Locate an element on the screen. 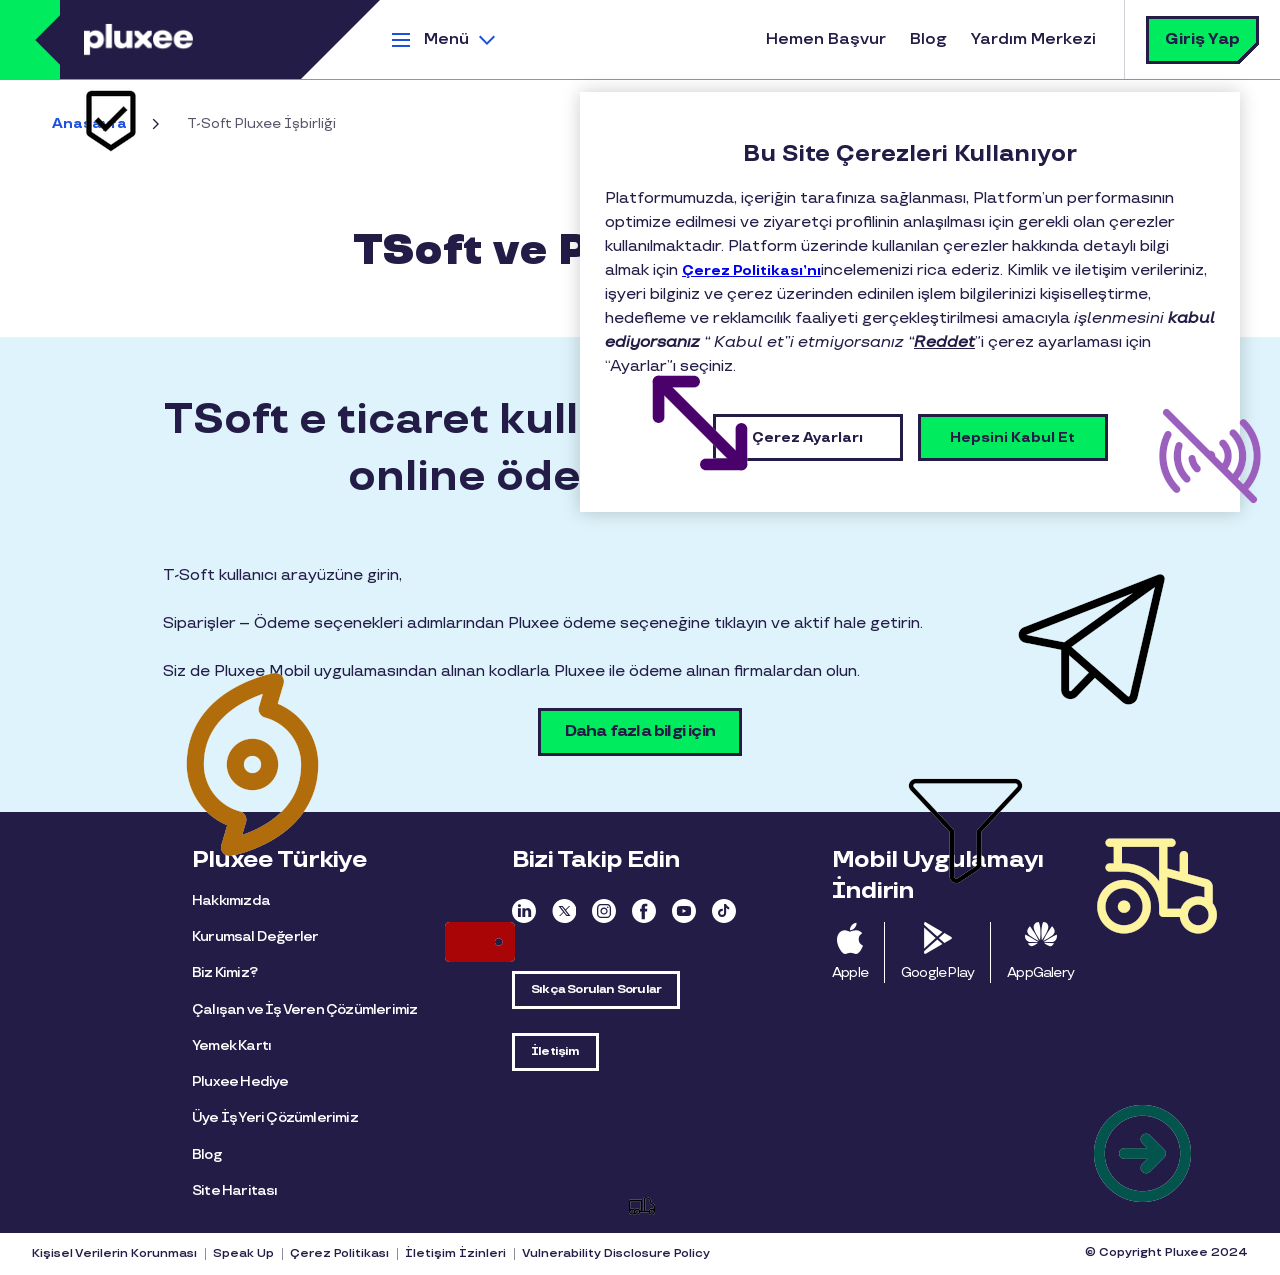  track shipment or delivery status is located at coordinates (642, 1206).